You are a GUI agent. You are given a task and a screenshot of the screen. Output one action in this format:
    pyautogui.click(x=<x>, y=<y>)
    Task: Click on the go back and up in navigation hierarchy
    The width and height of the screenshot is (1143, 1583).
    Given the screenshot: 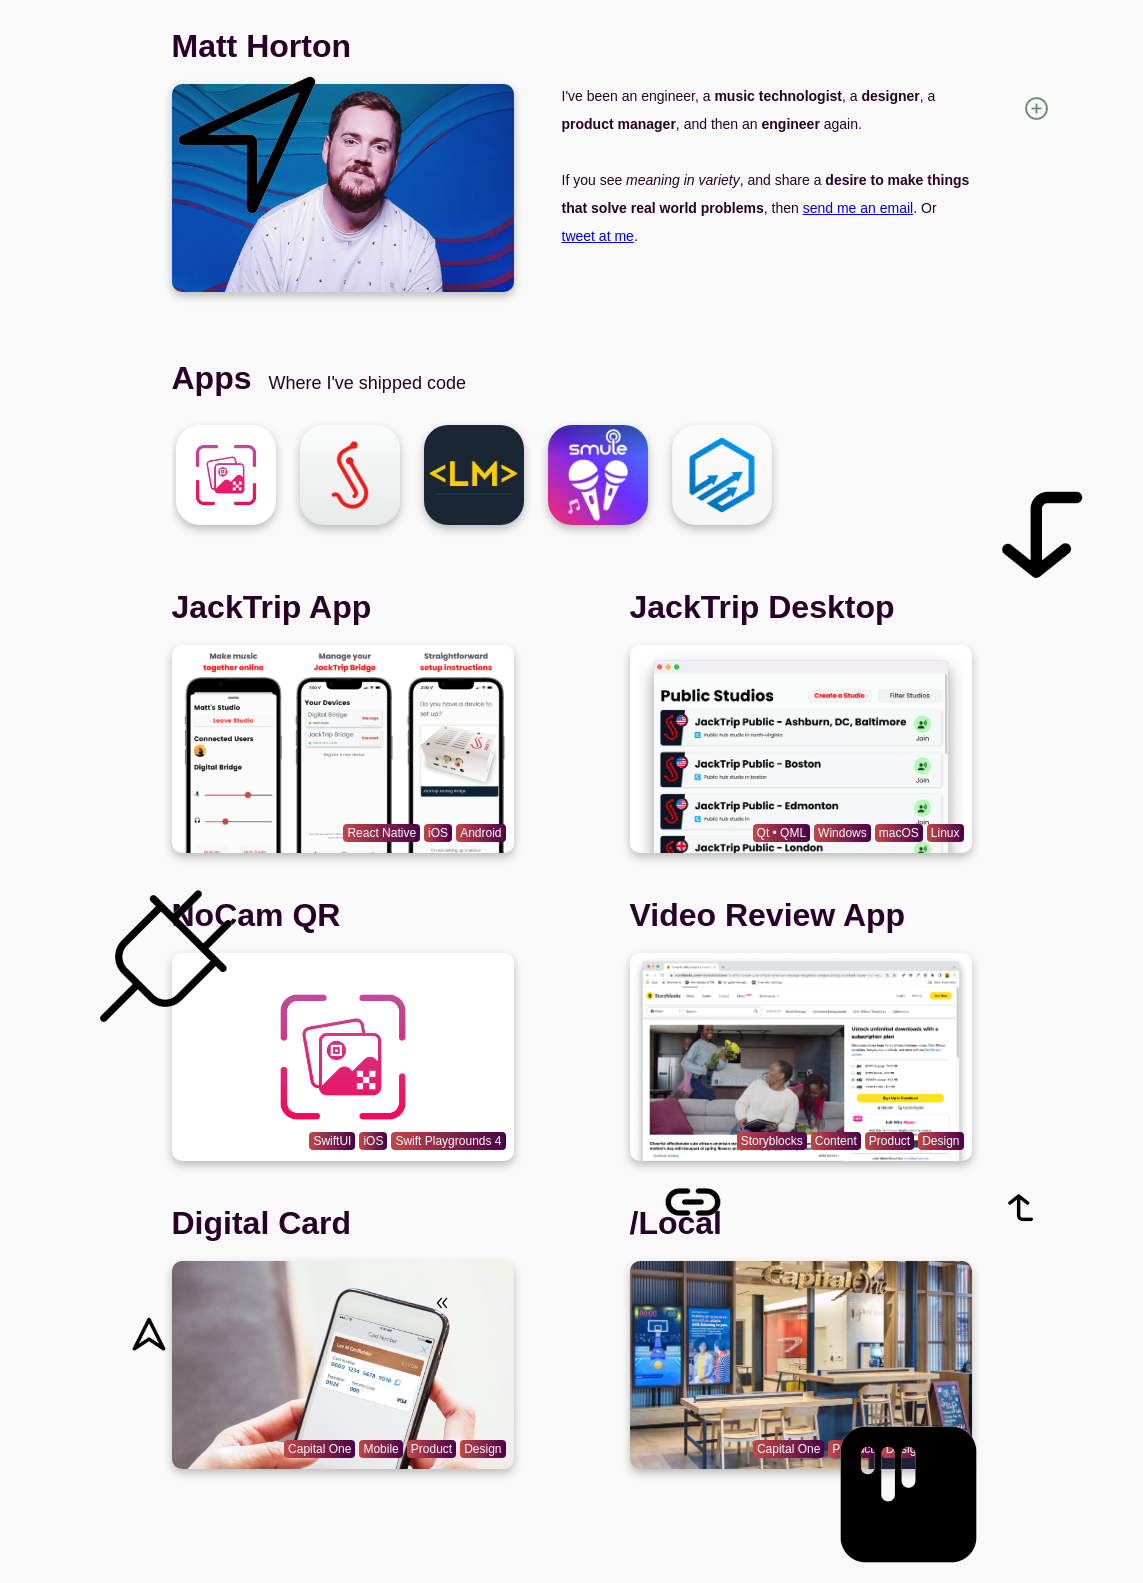 What is the action you would take?
    pyautogui.click(x=1020, y=1208)
    